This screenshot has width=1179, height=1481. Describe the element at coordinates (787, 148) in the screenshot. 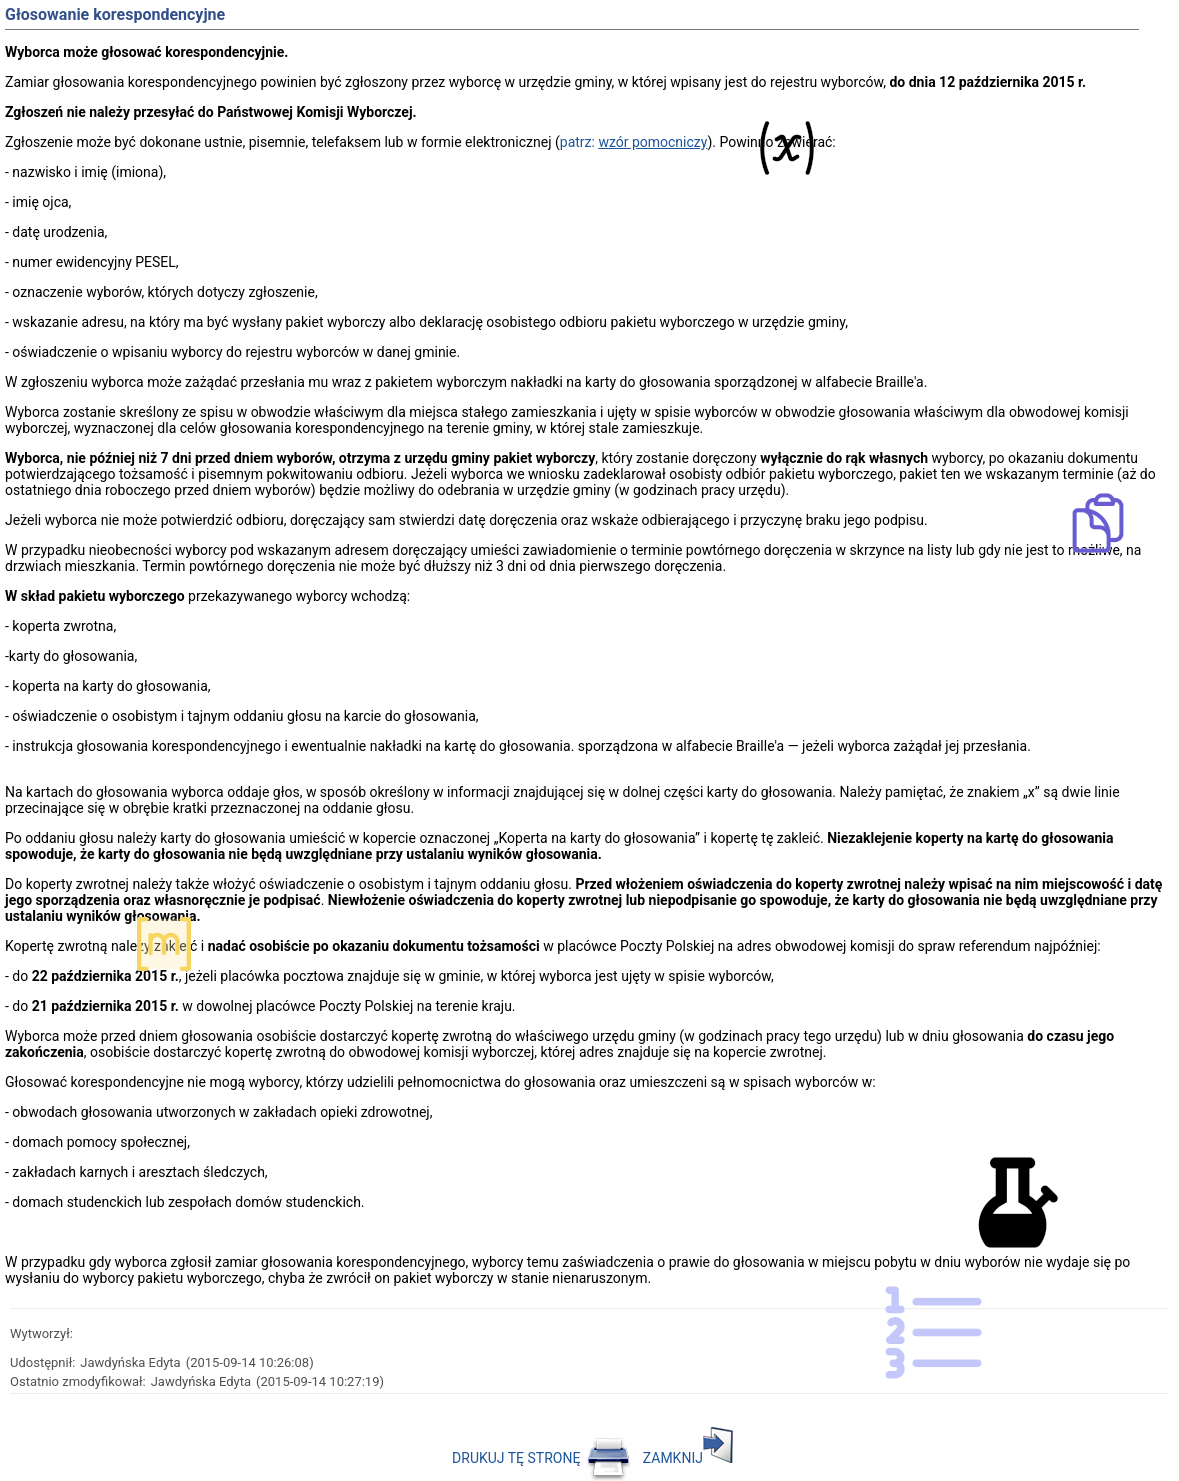

I see `access variable or parameter settings` at that location.